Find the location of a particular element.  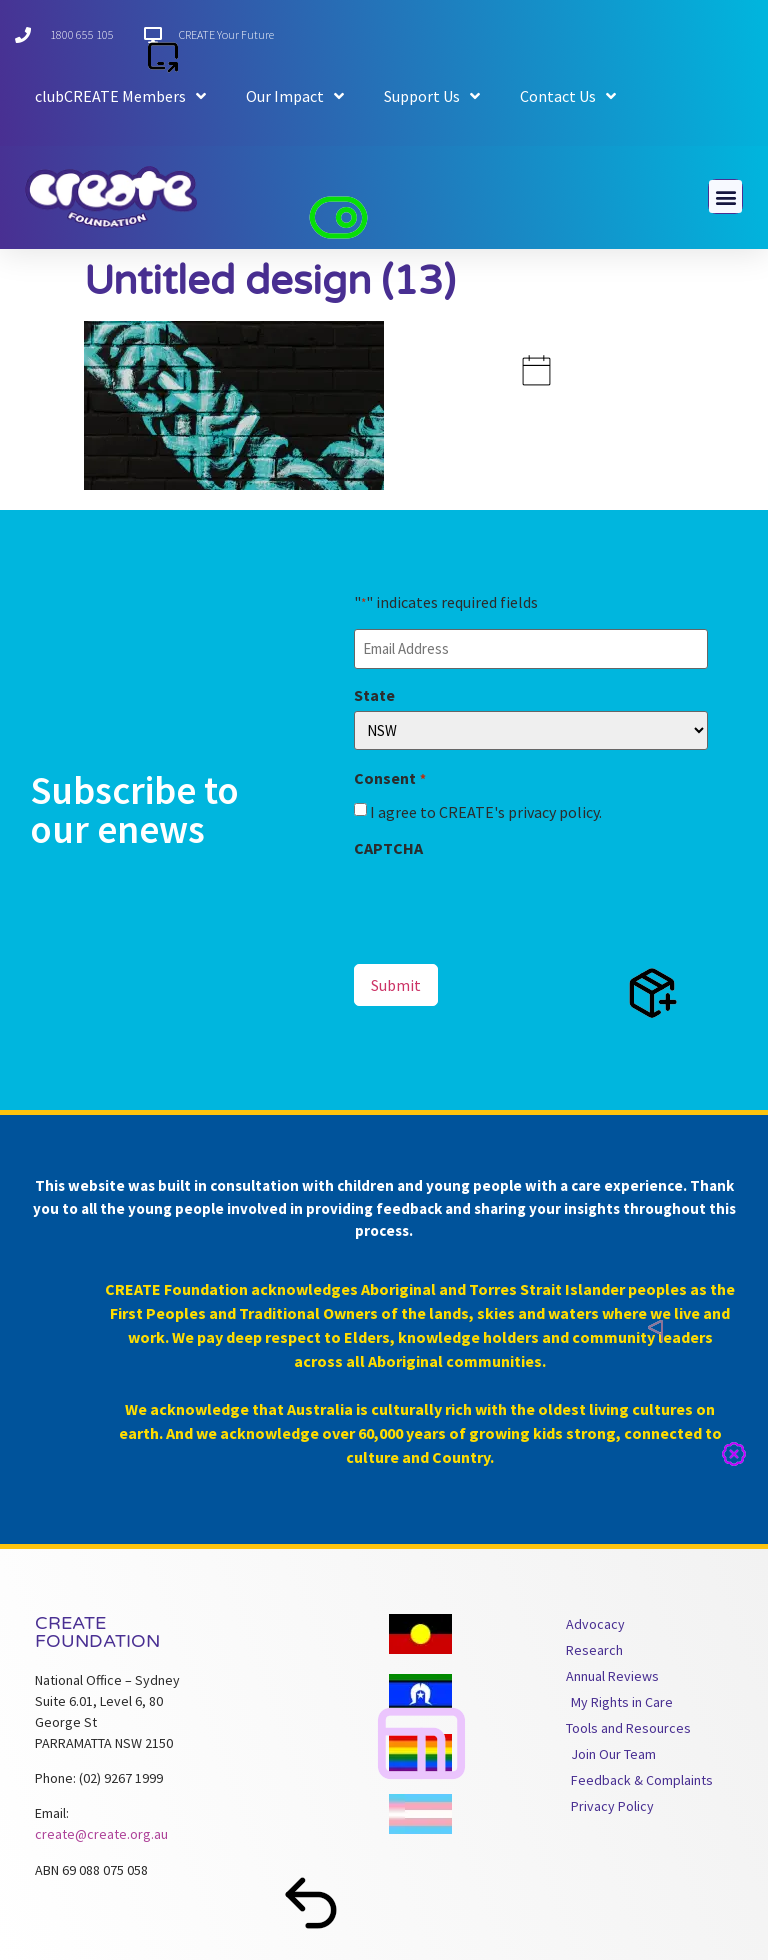

share content from tablet to another device is located at coordinates (163, 56).